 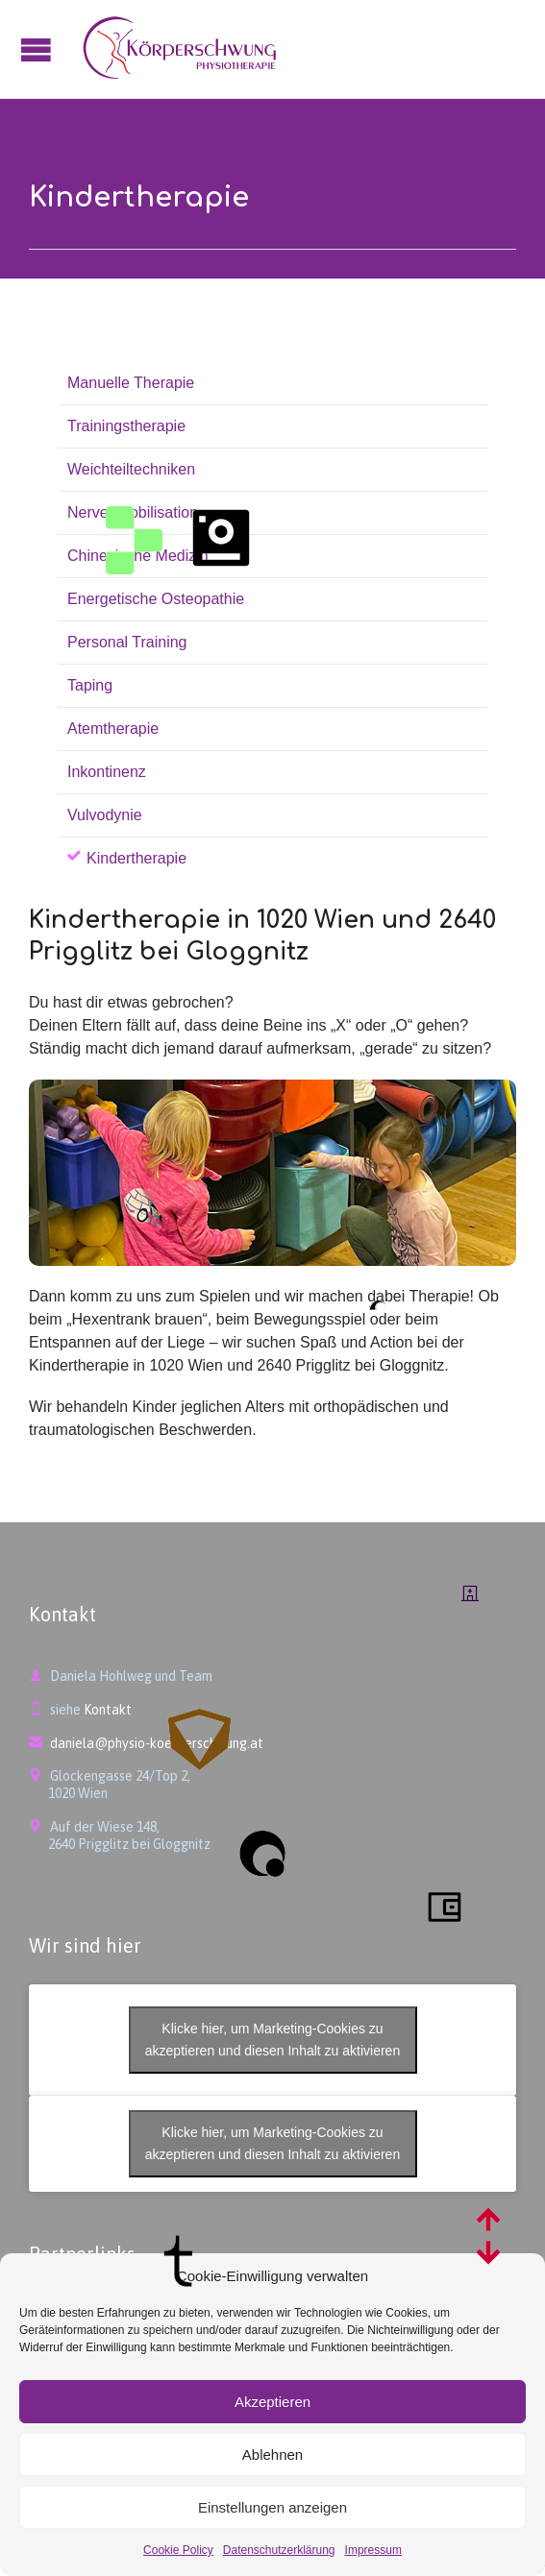 What do you see at coordinates (134, 540) in the screenshot?
I see `open replit` at bounding box center [134, 540].